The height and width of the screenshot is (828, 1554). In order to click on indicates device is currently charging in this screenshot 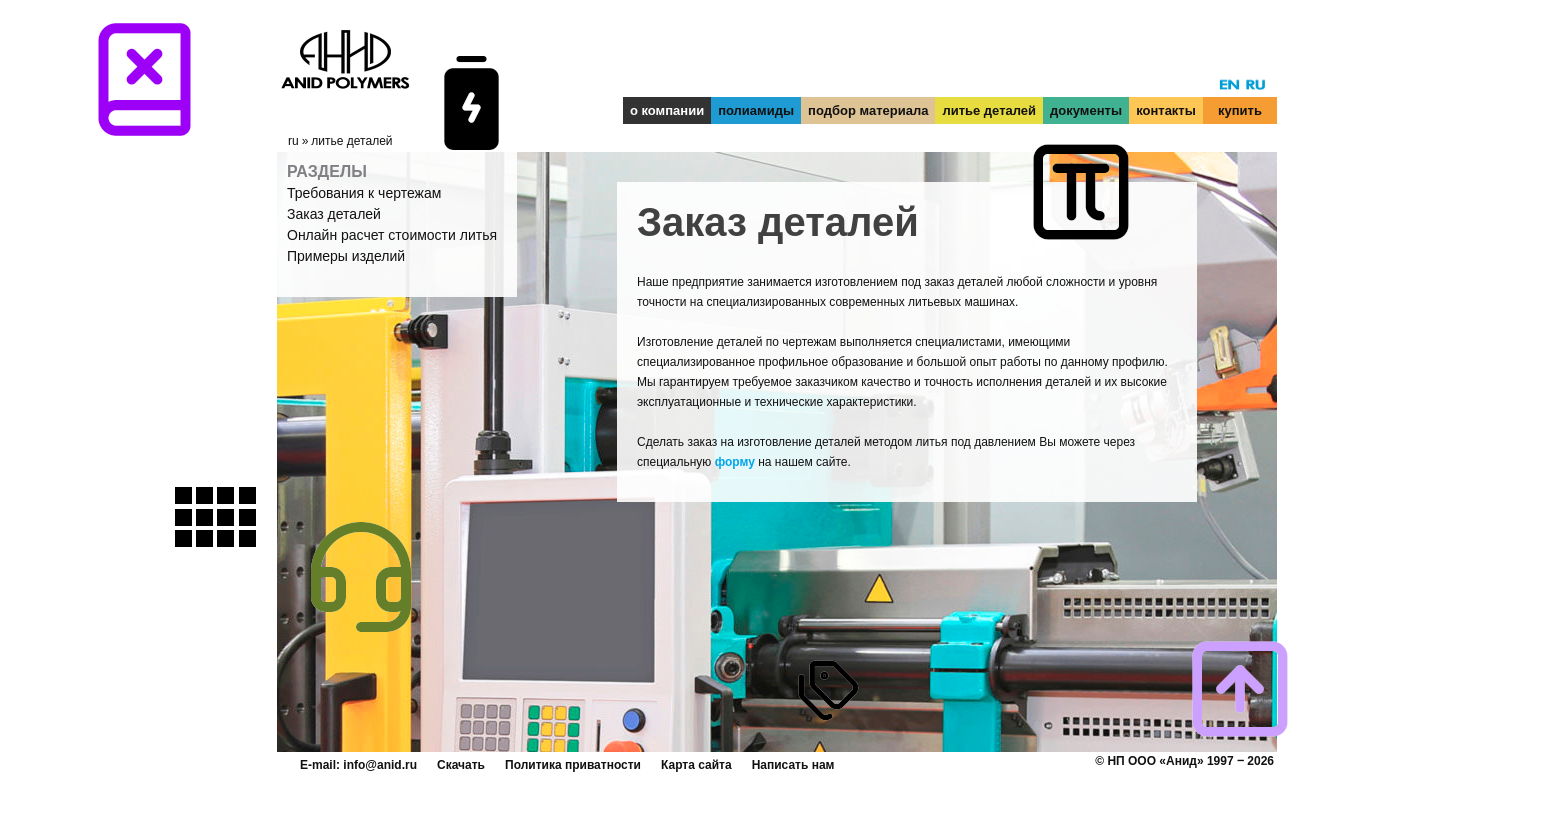, I will do `click(471, 104)`.